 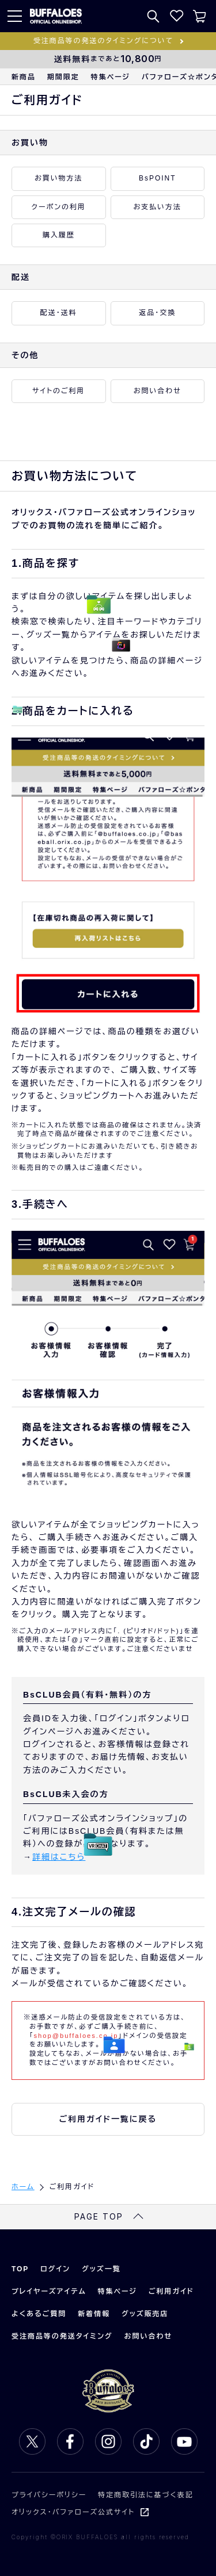 What do you see at coordinates (114, 2045) in the screenshot?
I see `open google contacts folder` at bounding box center [114, 2045].